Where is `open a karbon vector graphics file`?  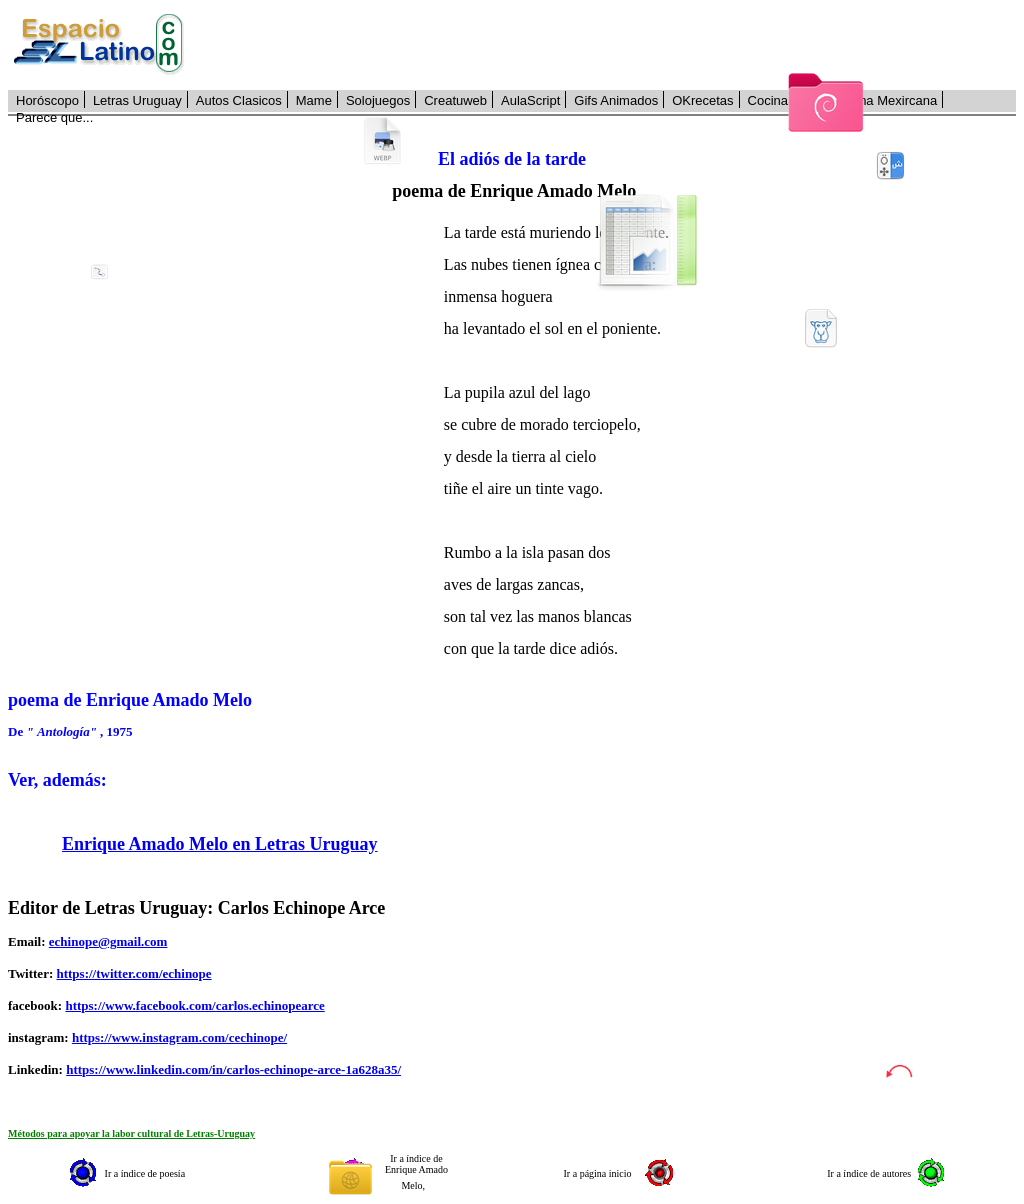
open a karbon vector graphics file is located at coordinates (99, 271).